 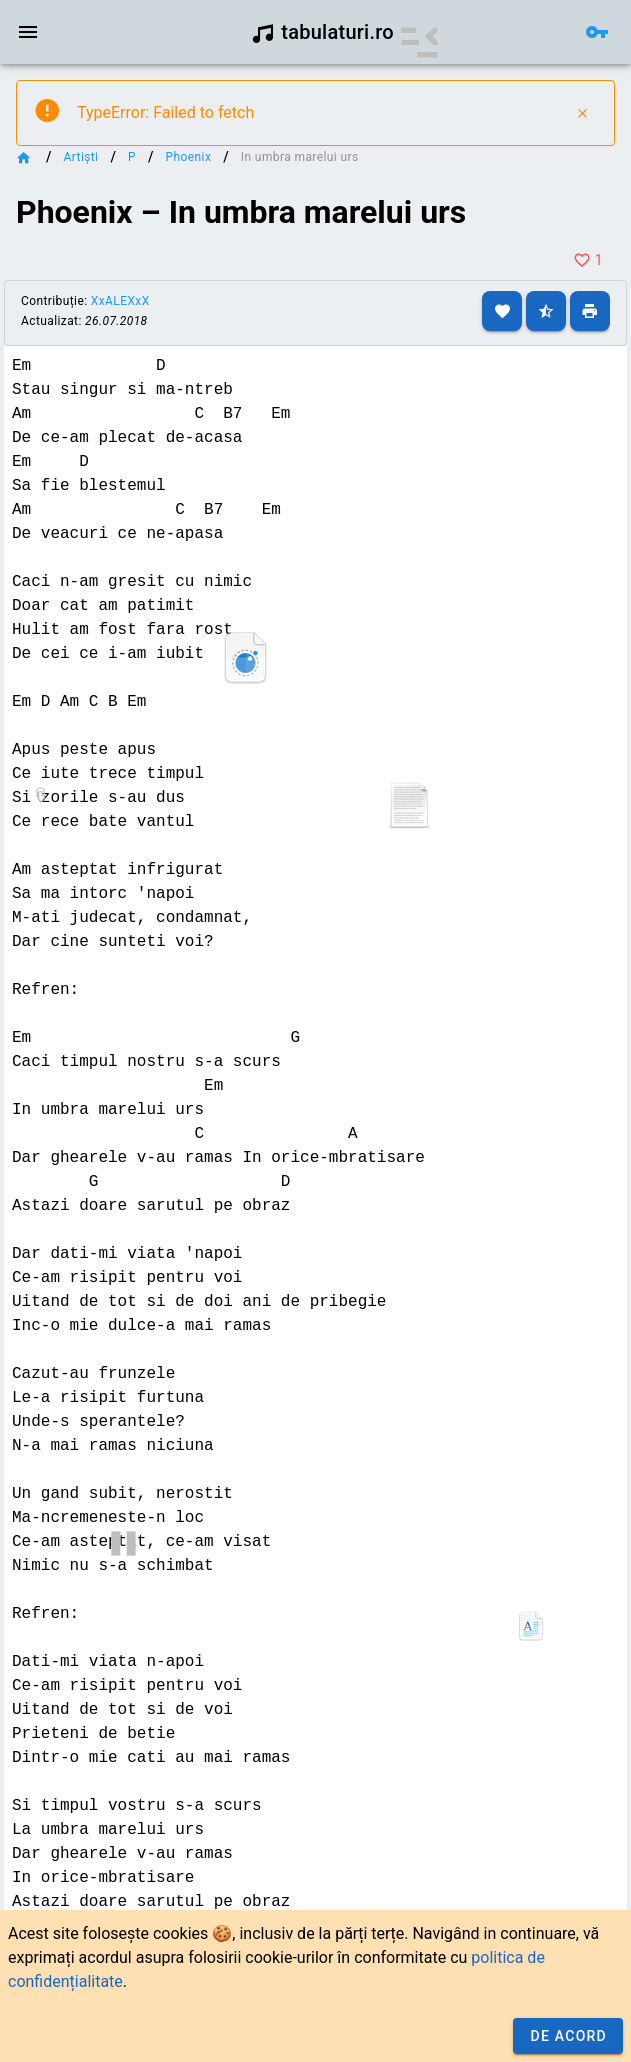 I want to click on open a text document file, so click(x=531, y=1626).